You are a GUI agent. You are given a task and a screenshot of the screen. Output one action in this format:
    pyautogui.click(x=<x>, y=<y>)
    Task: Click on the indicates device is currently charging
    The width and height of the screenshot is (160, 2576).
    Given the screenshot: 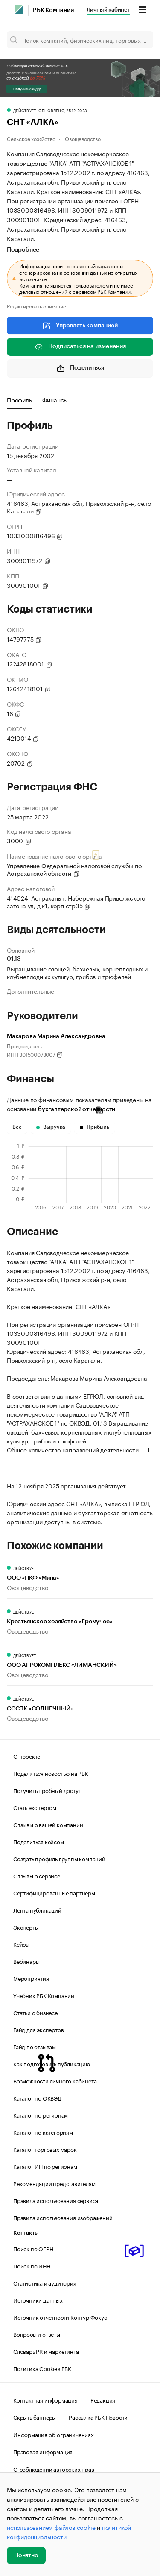 What is the action you would take?
    pyautogui.click(x=96, y=854)
    